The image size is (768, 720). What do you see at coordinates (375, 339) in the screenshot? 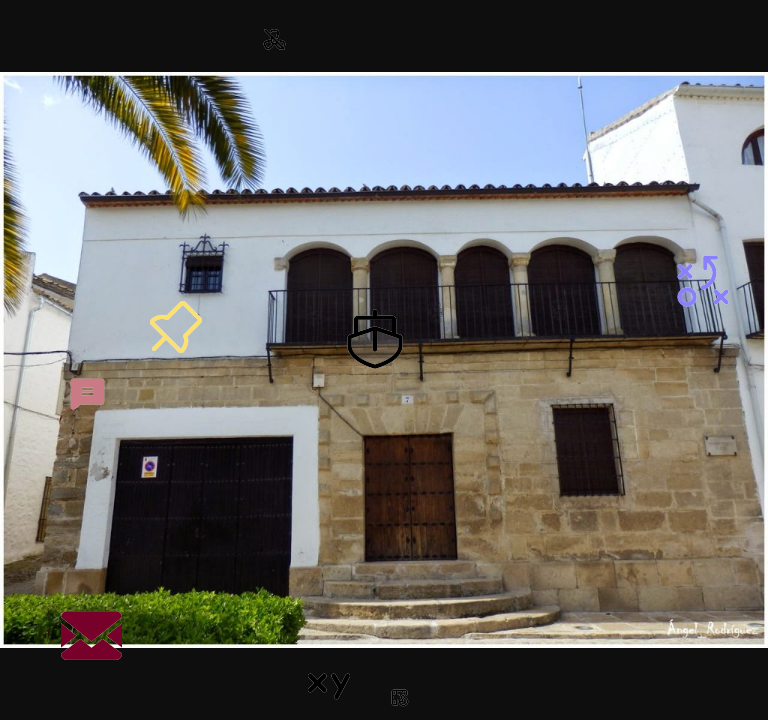
I see `access boat or marine transportation options` at bounding box center [375, 339].